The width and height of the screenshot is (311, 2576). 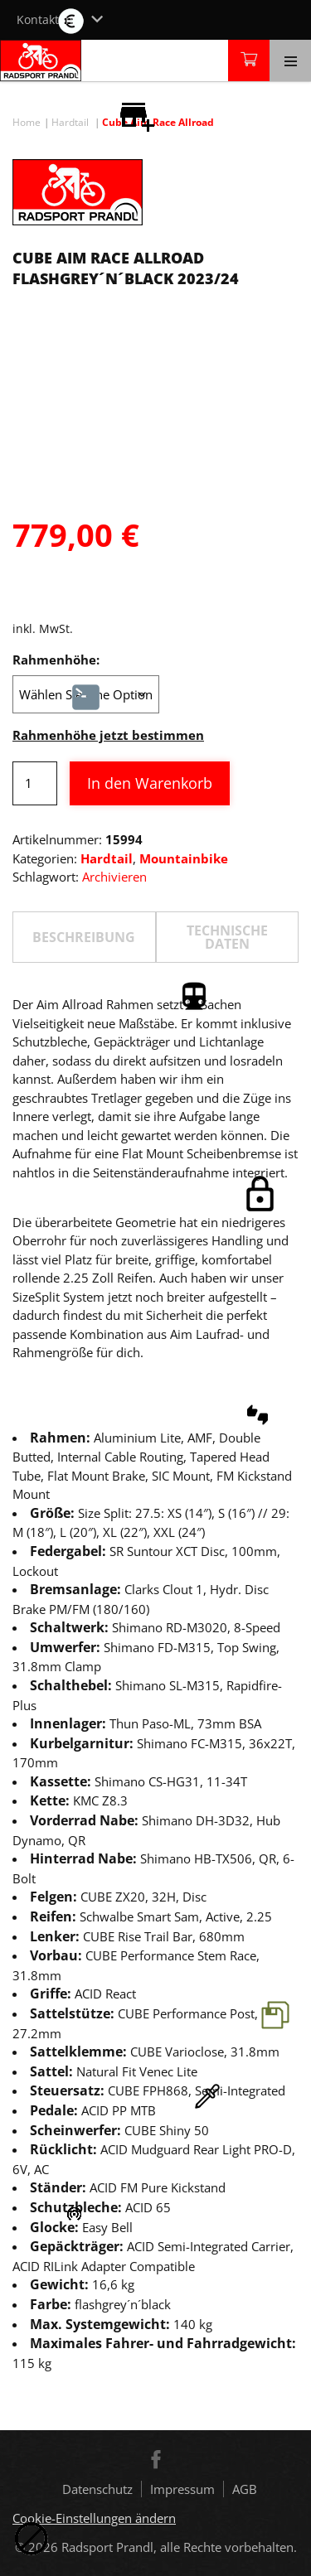 I want to click on view price or amount in euros, so click(x=70, y=21).